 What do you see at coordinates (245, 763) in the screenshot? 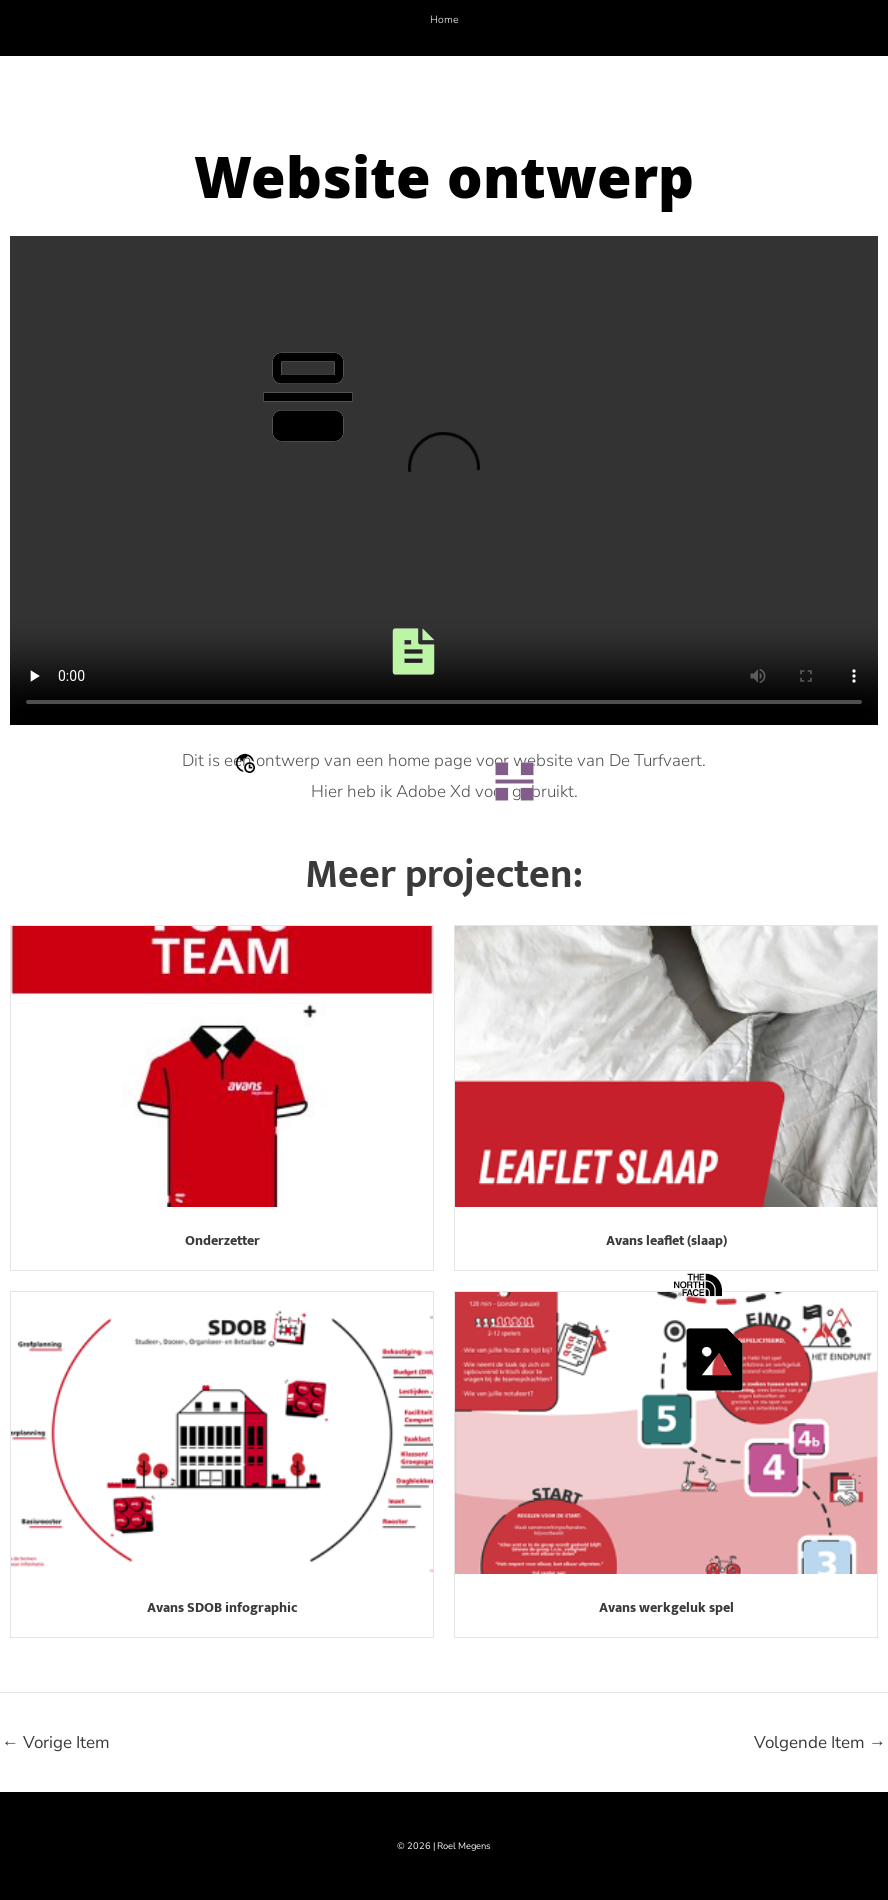
I see `view or change time zone settings` at bounding box center [245, 763].